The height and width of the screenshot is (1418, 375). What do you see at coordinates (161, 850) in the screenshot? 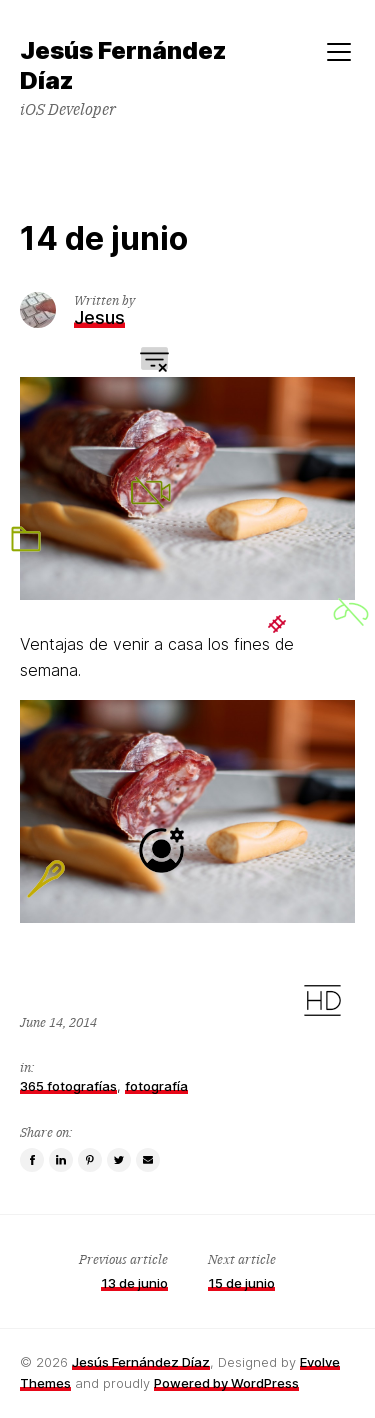
I see `access user profile settings` at bounding box center [161, 850].